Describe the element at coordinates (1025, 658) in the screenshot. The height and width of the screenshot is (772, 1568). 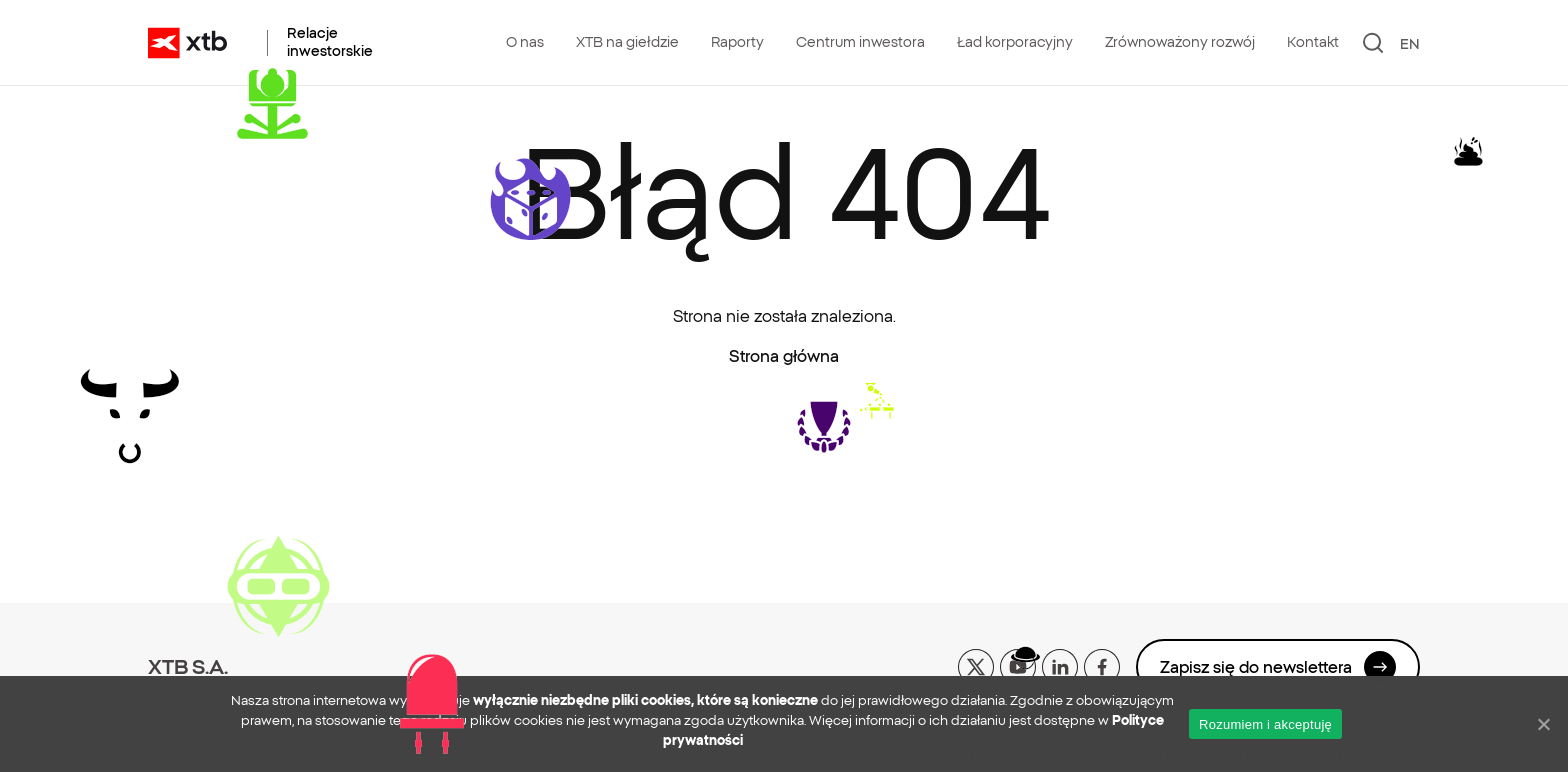
I see `select military or soldier class` at that location.